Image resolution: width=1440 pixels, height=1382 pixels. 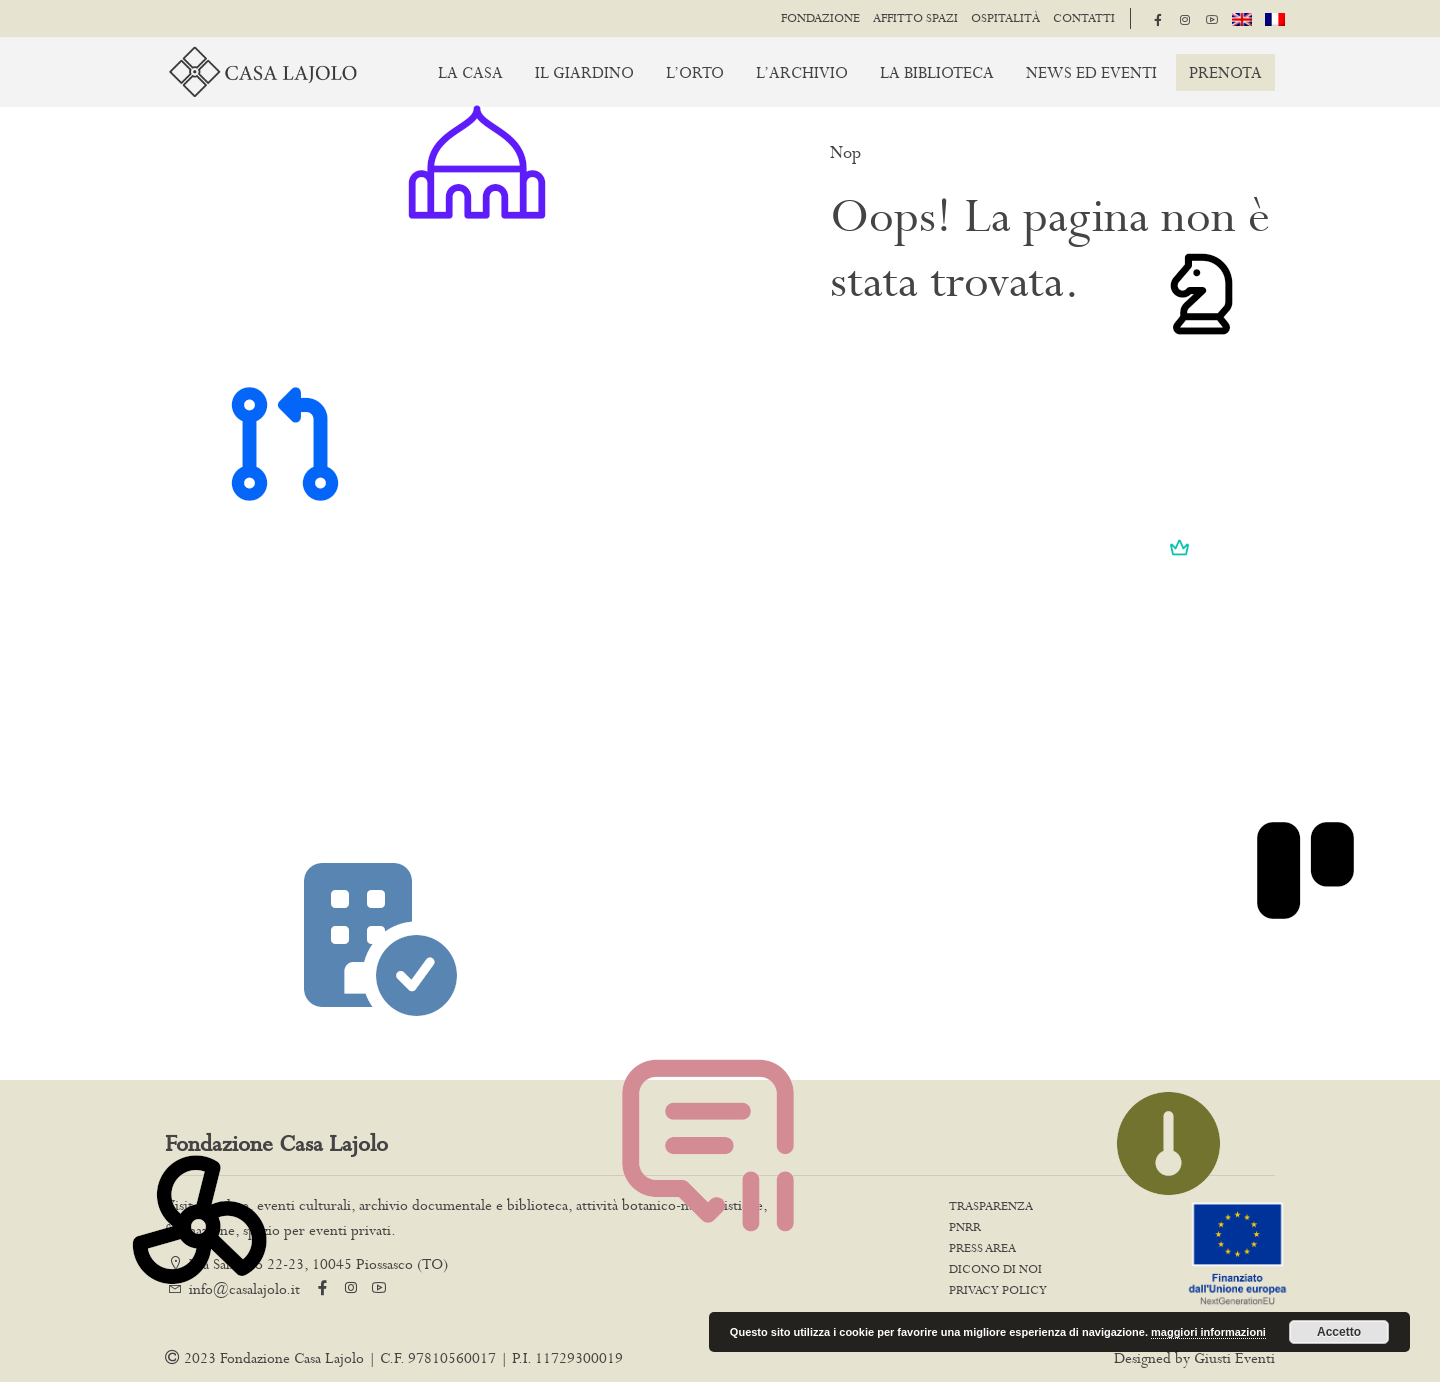 What do you see at coordinates (285, 444) in the screenshot?
I see `view pull request details` at bounding box center [285, 444].